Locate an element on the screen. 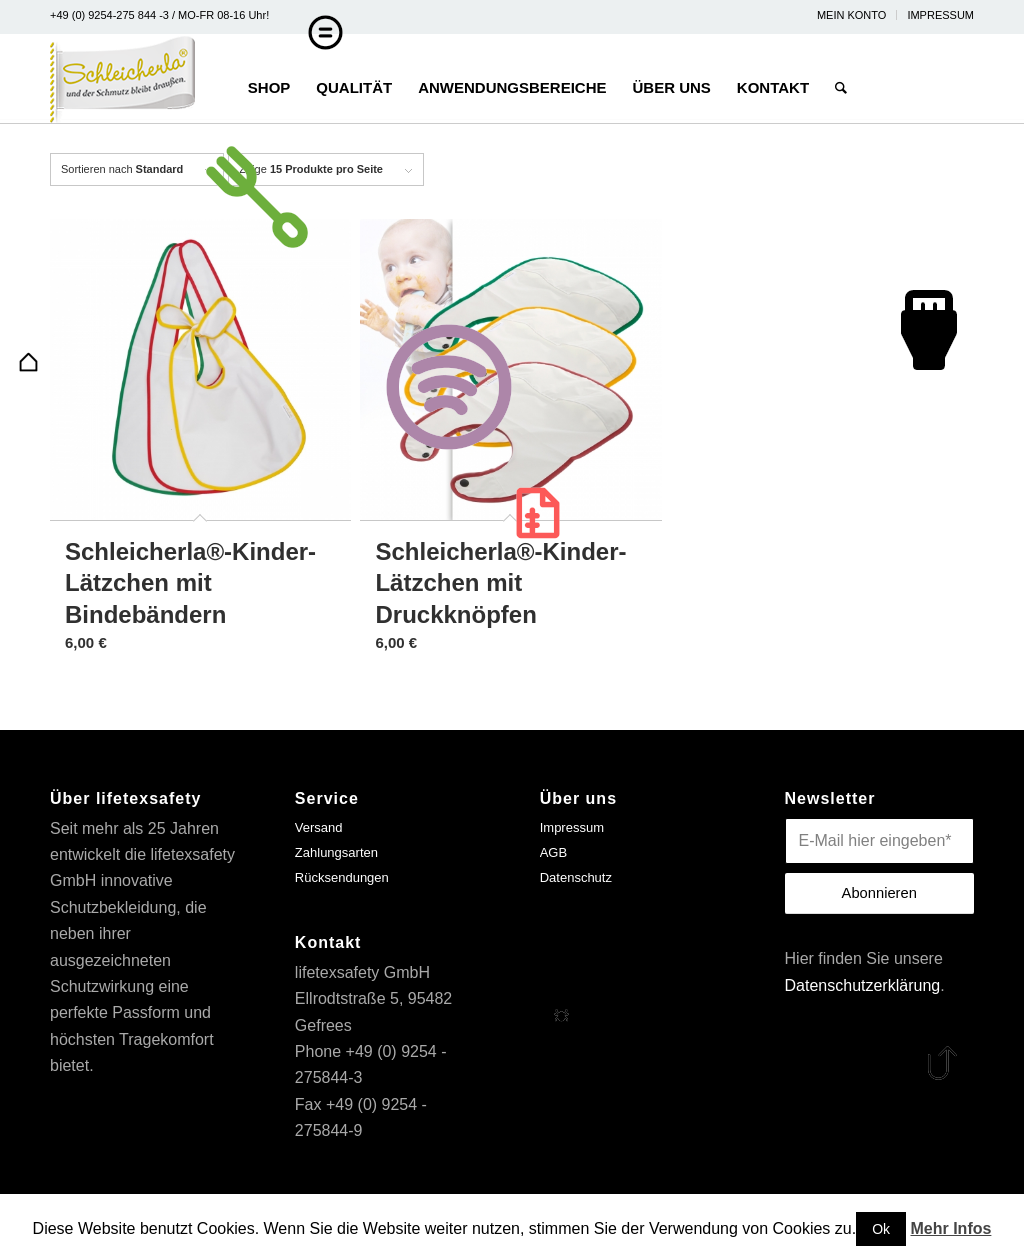  access grilling or barbecue tools is located at coordinates (257, 197).